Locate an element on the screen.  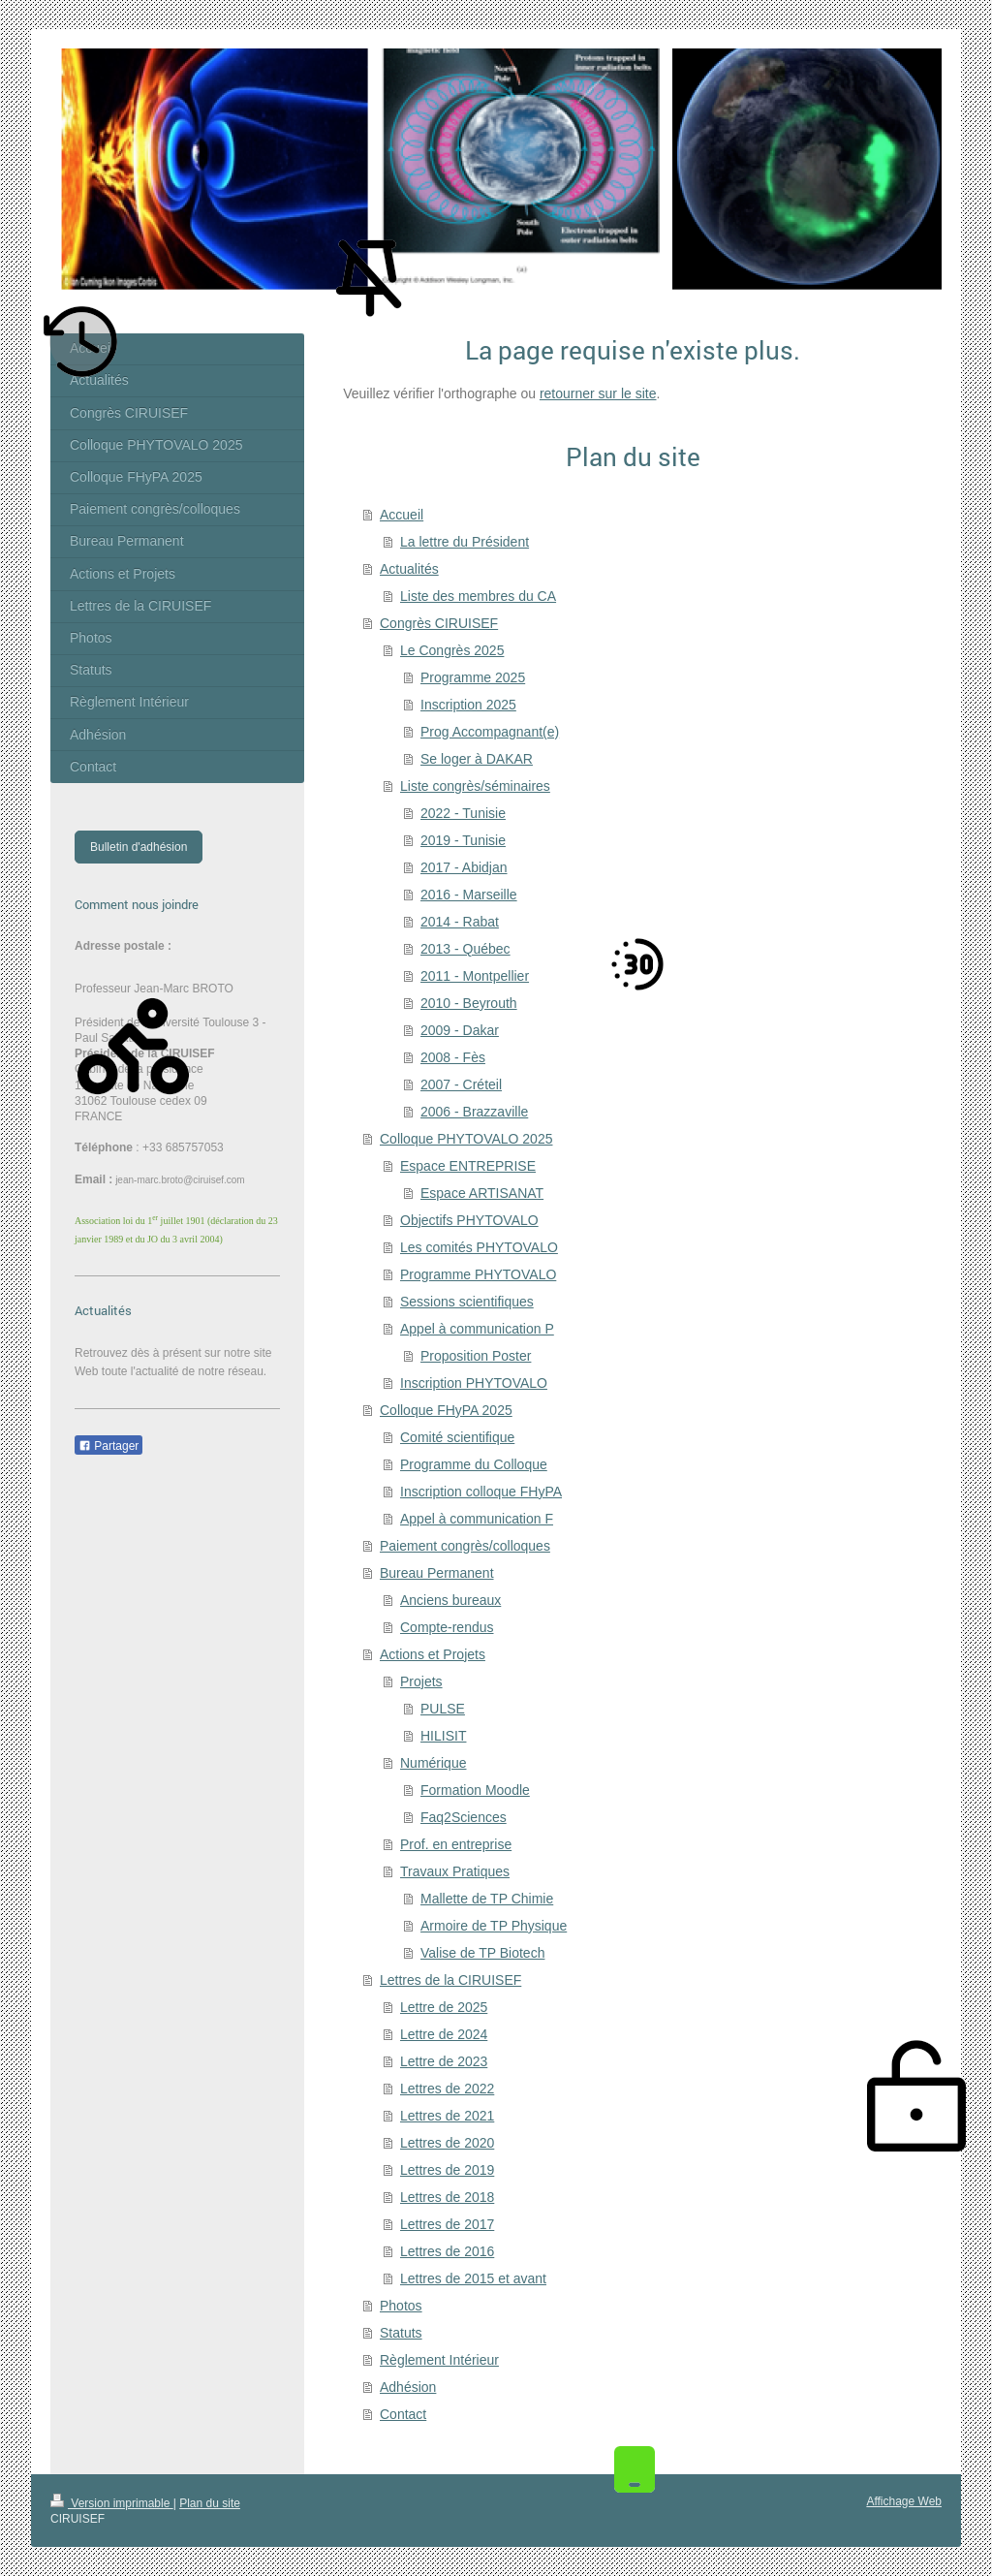
unlock this item or content is located at coordinates (916, 2102).